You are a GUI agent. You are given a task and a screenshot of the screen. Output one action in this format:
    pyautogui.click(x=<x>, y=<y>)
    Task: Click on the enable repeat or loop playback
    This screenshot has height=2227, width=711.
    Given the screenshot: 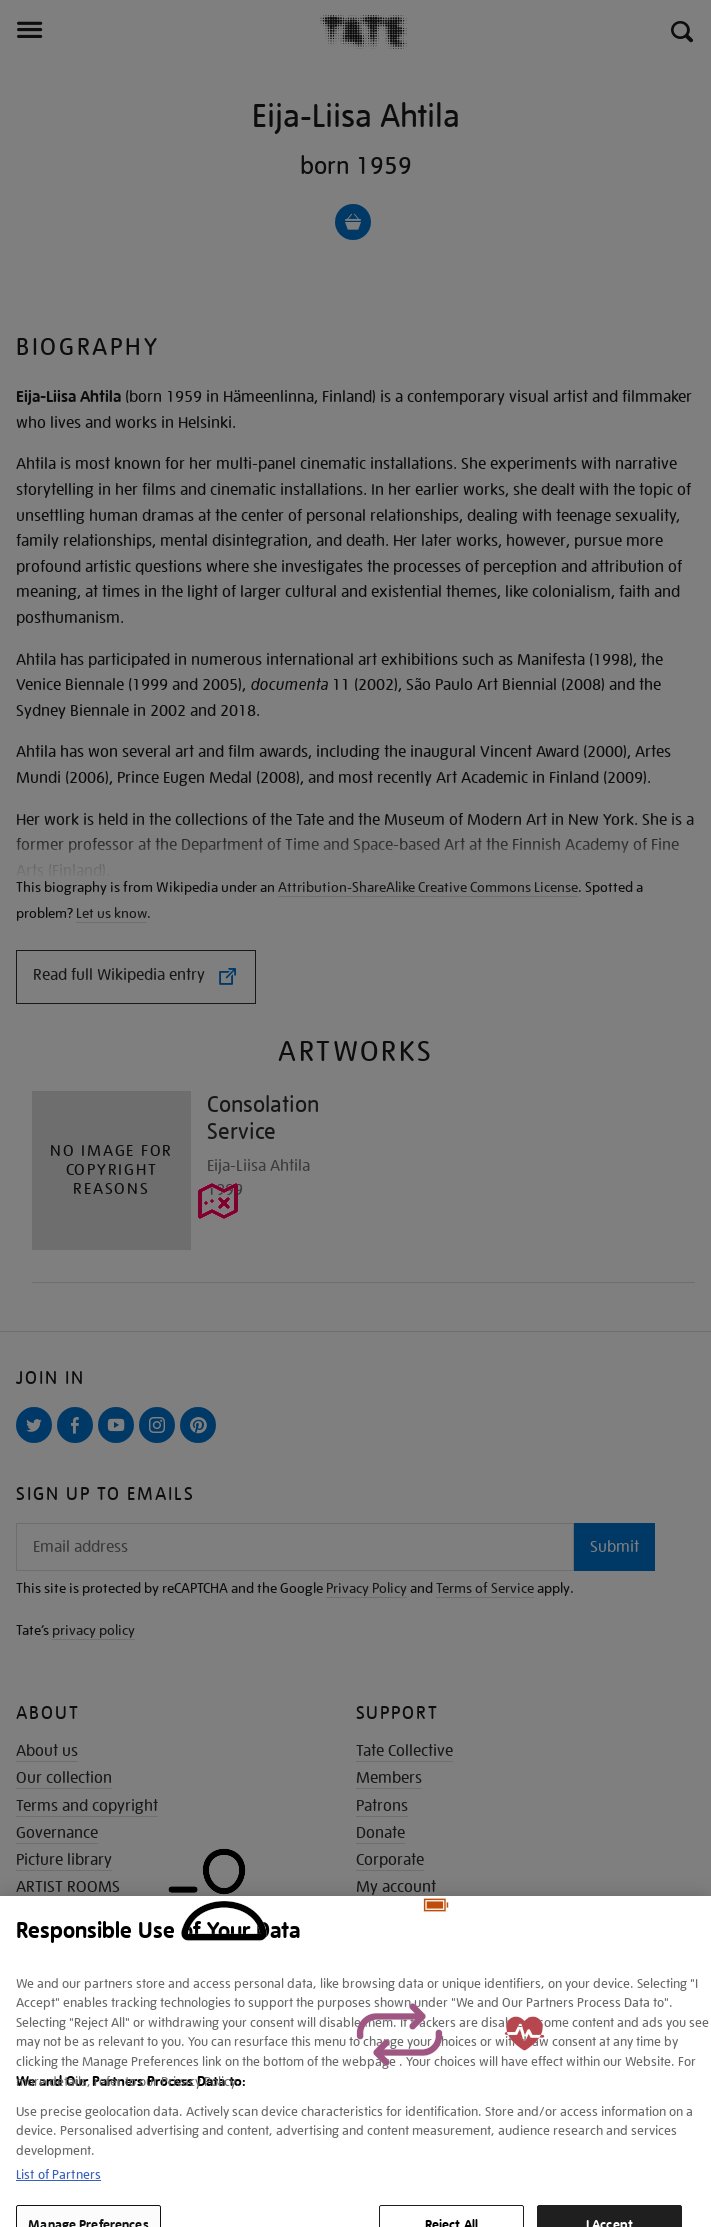 What is the action you would take?
    pyautogui.click(x=399, y=2034)
    